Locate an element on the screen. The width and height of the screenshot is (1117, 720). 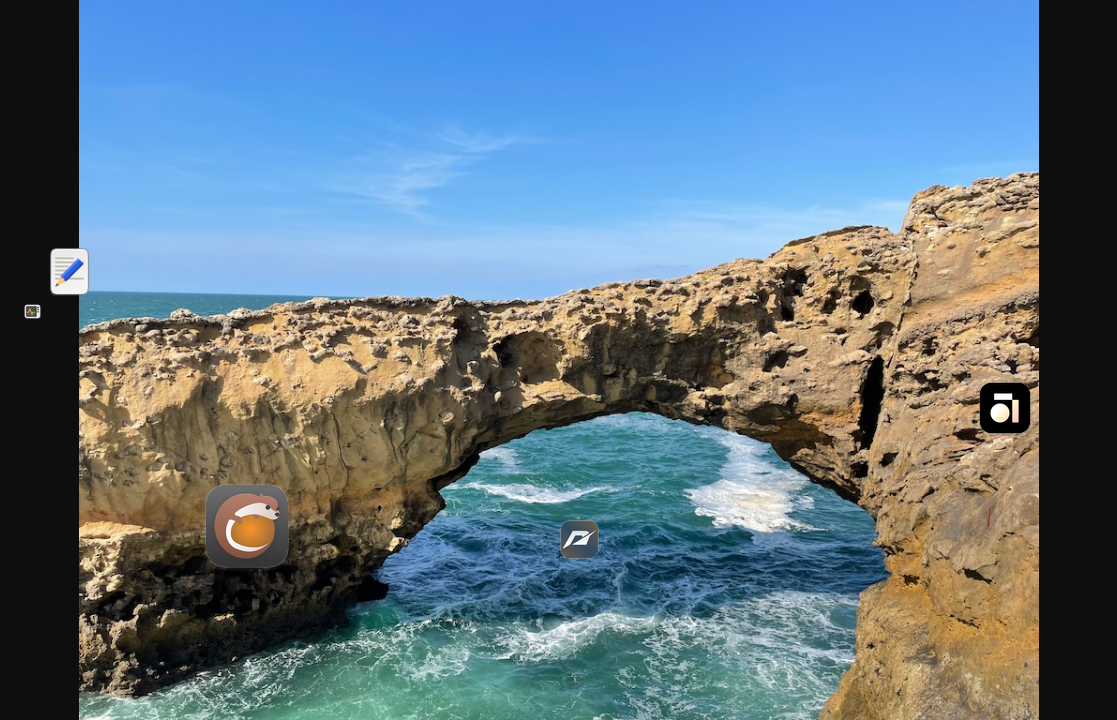
open anytype app is located at coordinates (1005, 408).